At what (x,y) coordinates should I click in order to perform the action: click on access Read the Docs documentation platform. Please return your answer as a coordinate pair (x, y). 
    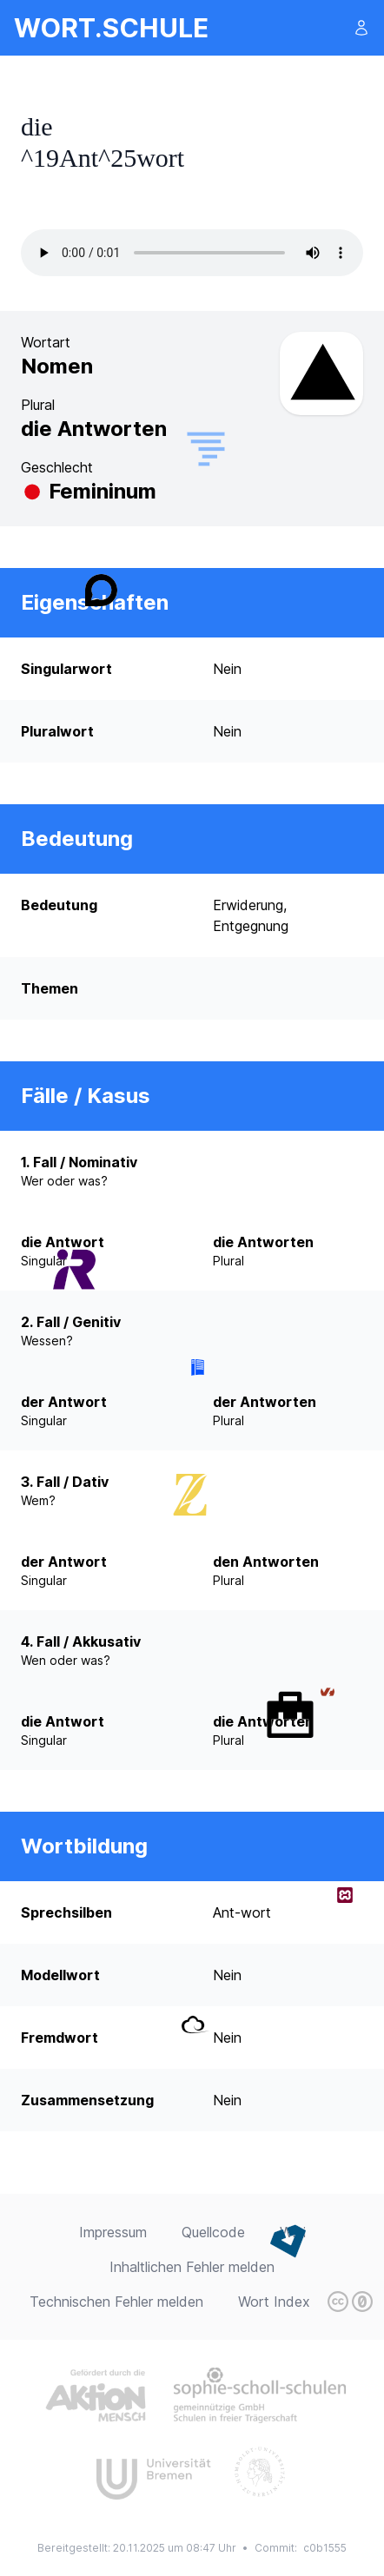
    Looking at the image, I should click on (197, 1367).